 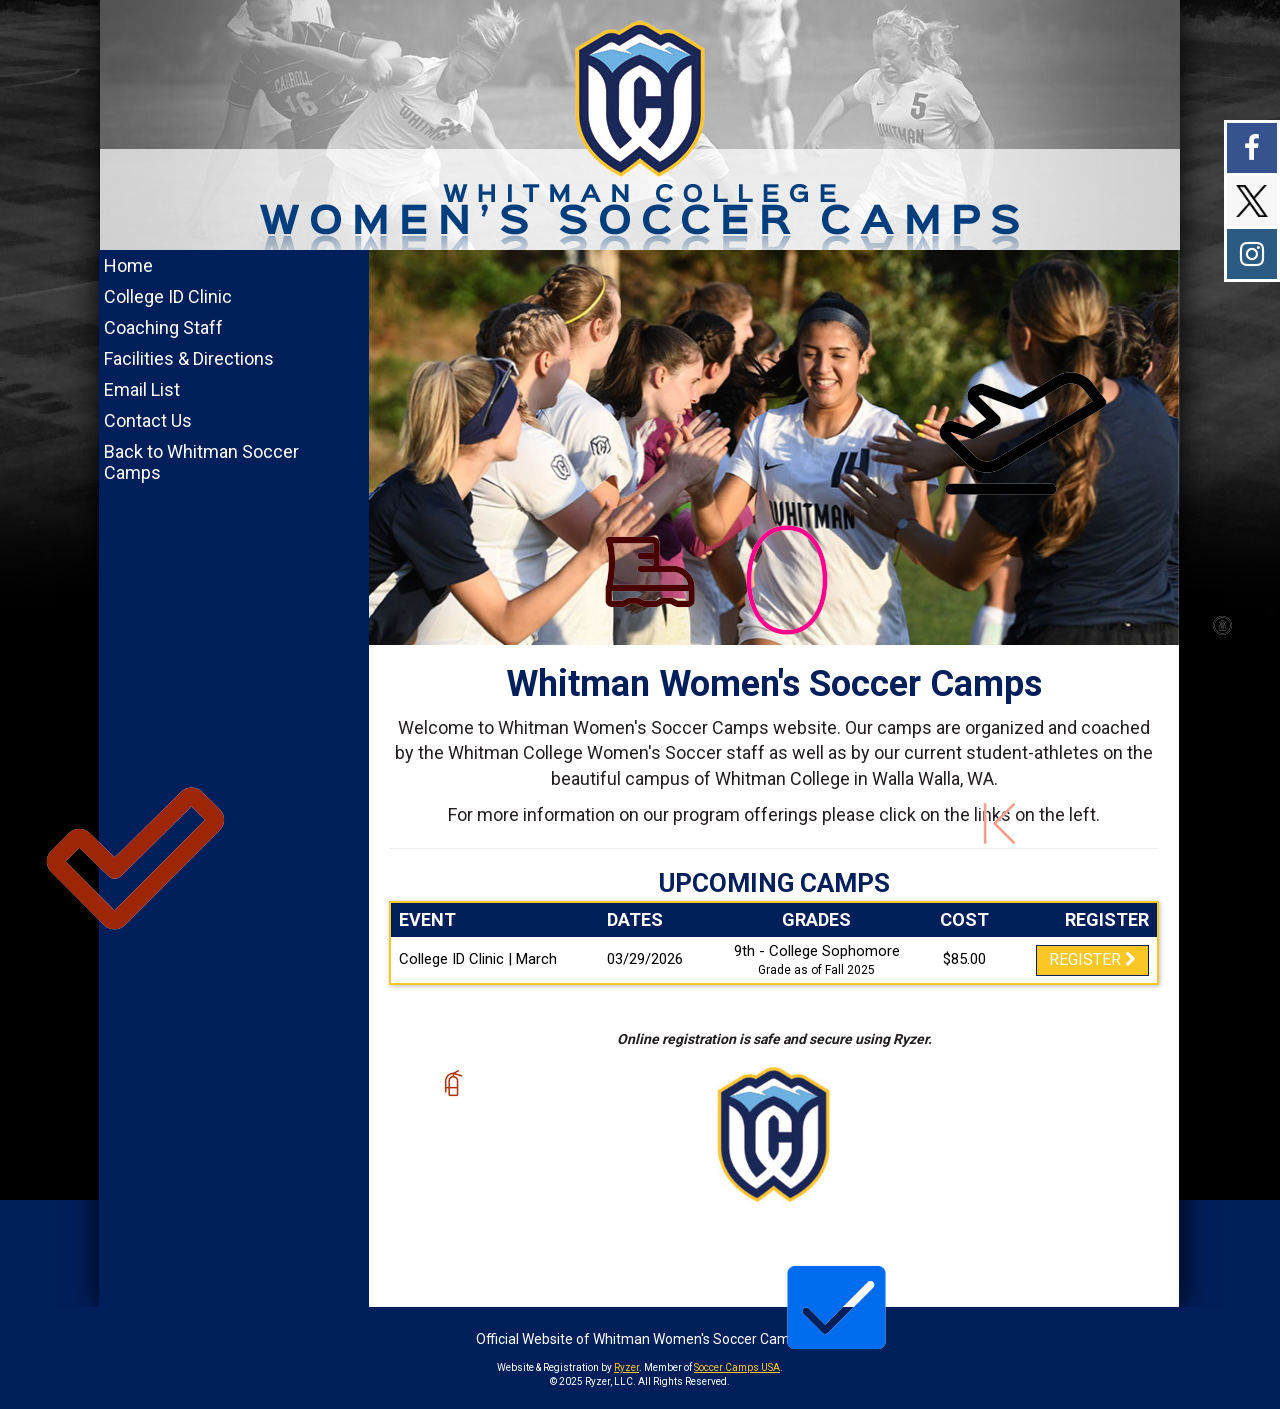 I want to click on access security or privacy settings, so click(x=1222, y=625).